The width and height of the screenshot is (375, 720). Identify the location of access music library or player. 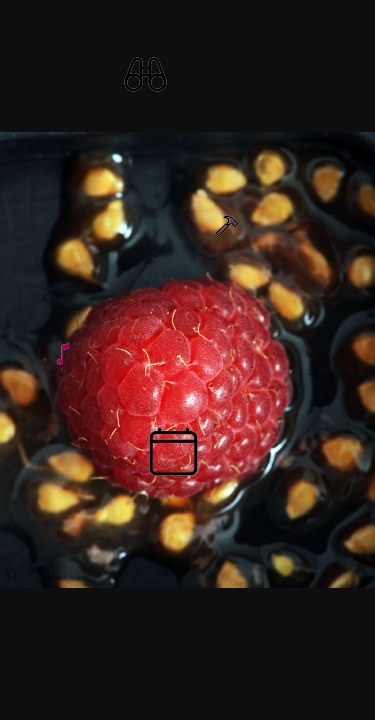
(63, 354).